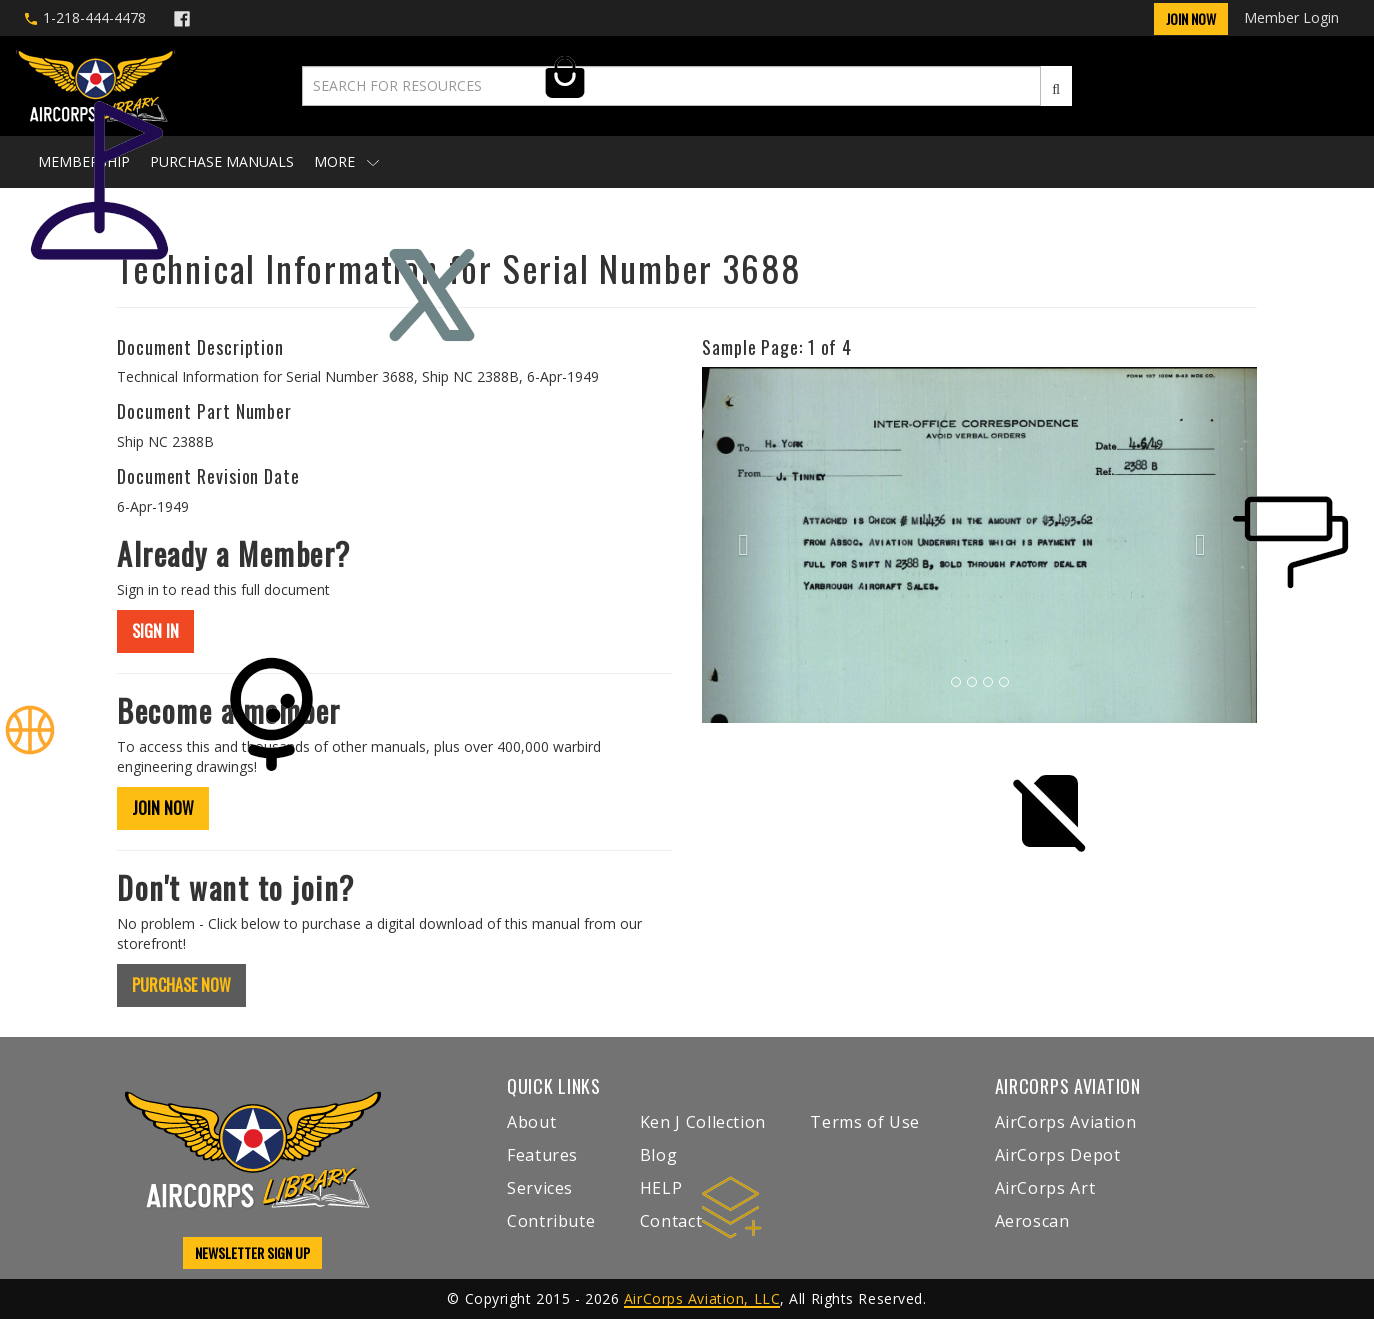 This screenshot has width=1374, height=1319. I want to click on view your shopping bag, so click(565, 77).